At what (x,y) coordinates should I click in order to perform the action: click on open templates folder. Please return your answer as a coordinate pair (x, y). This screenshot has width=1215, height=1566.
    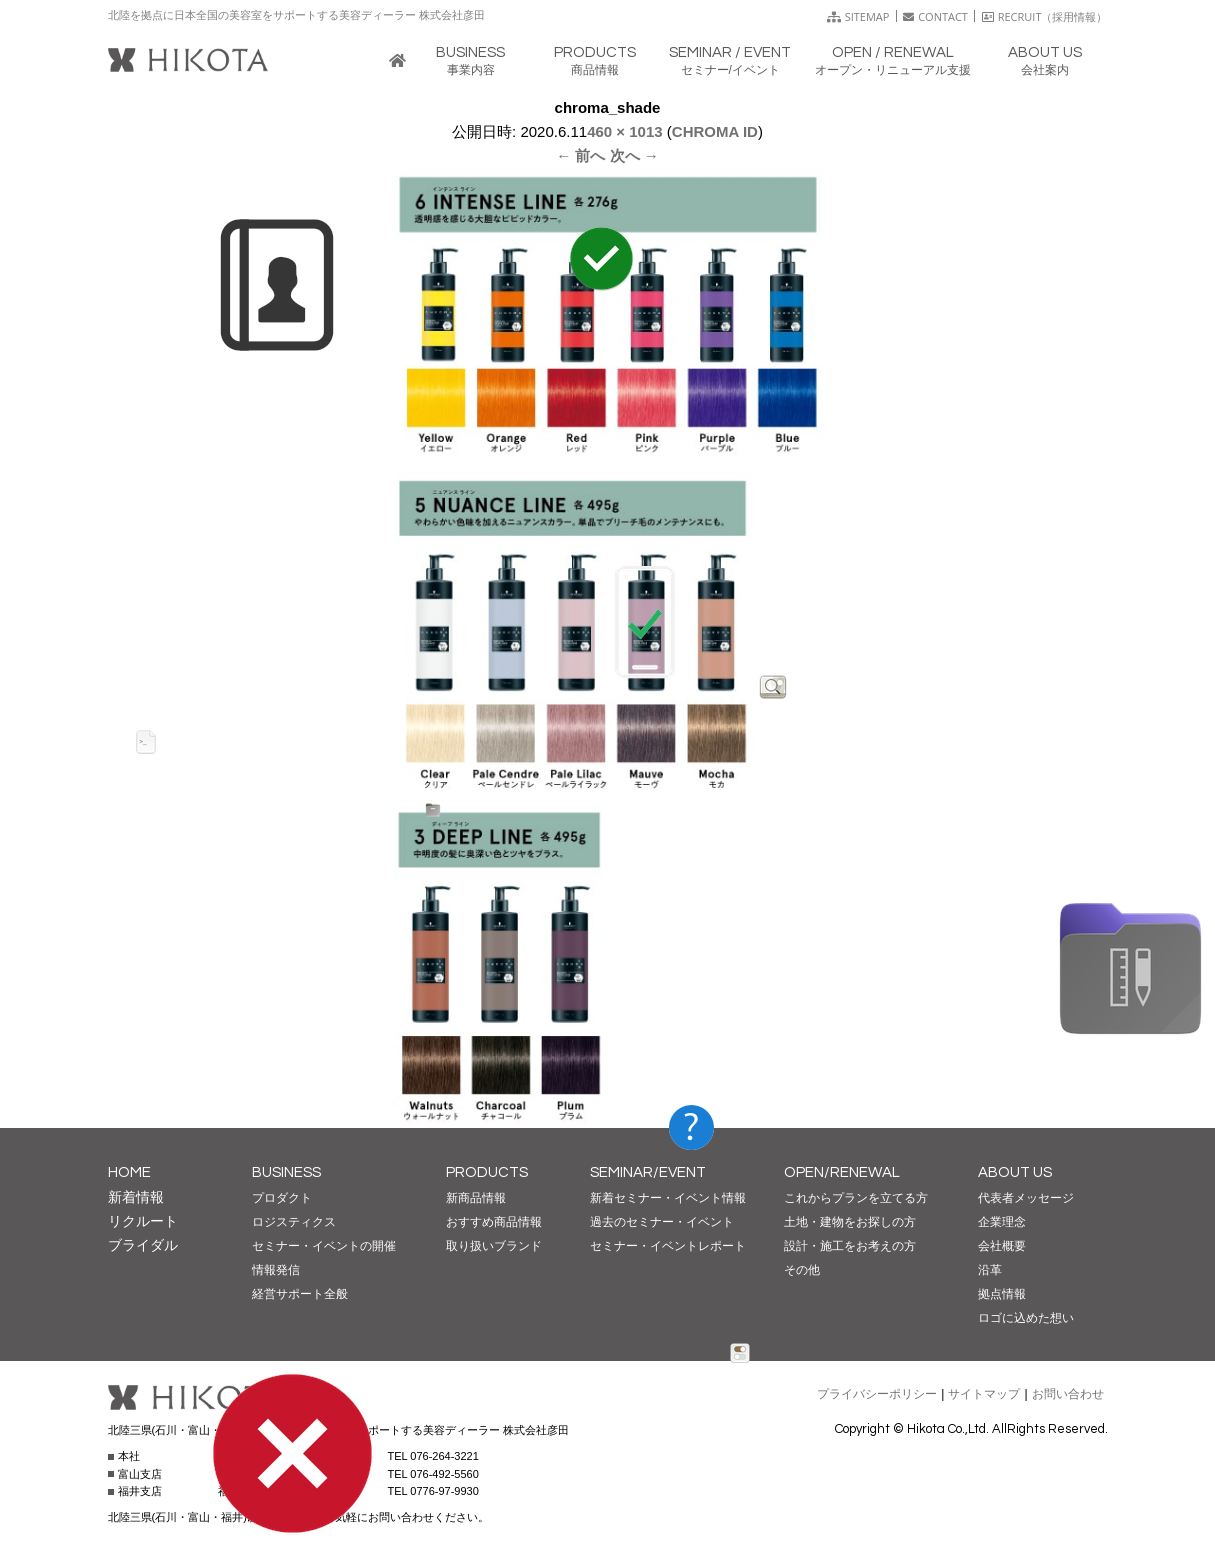
    Looking at the image, I should click on (1130, 968).